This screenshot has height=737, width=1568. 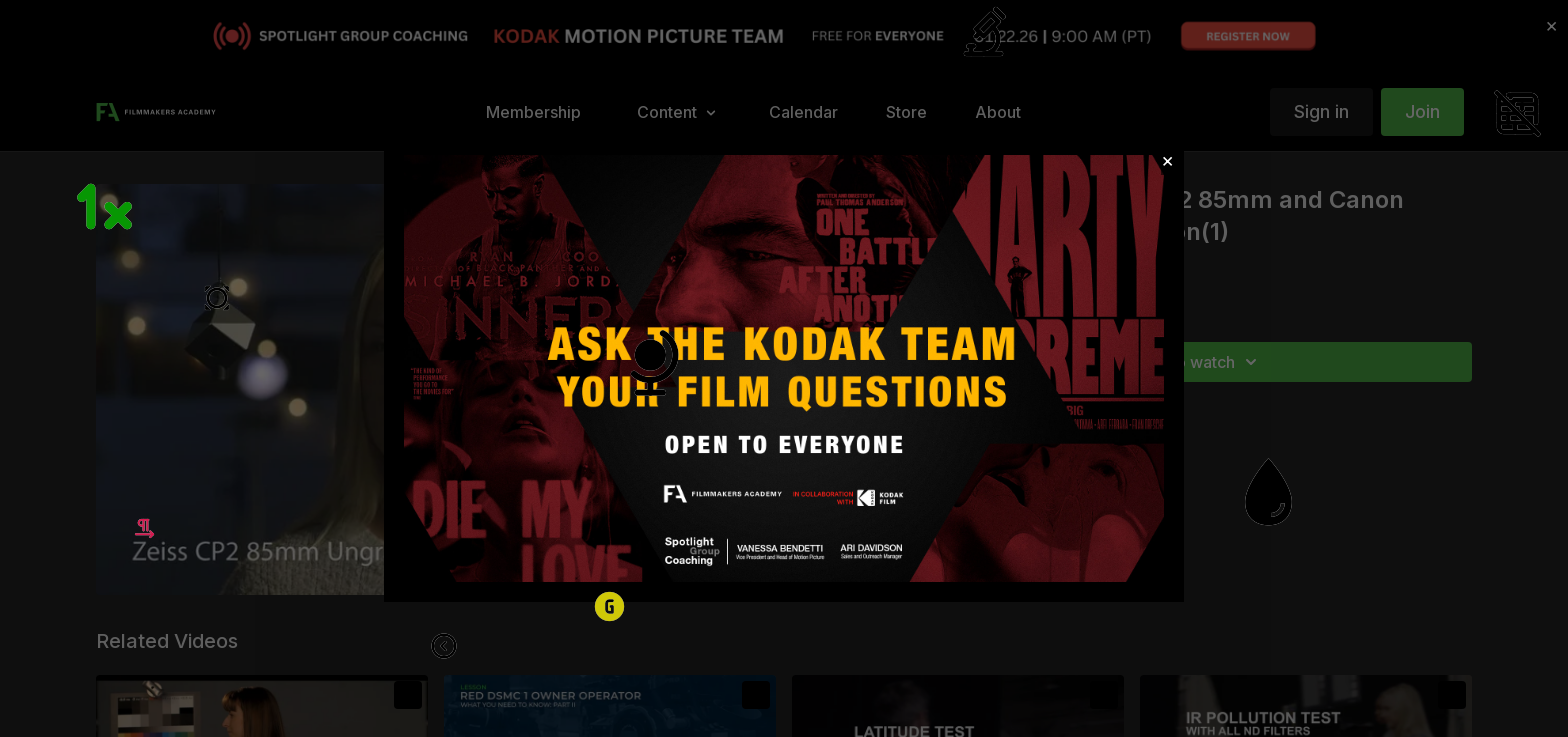 What do you see at coordinates (653, 364) in the screenshot?
I see `switch to global or worldwide view` at bounding box center [653, 364].